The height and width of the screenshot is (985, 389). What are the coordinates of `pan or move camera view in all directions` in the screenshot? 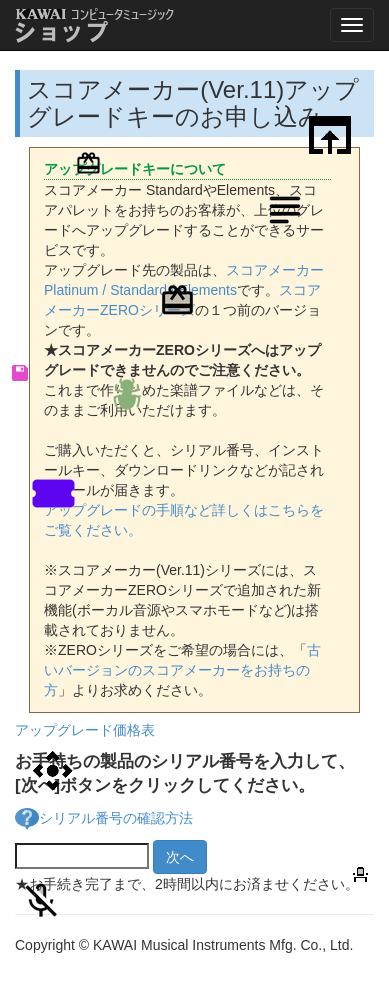 It's located at (53, 771).